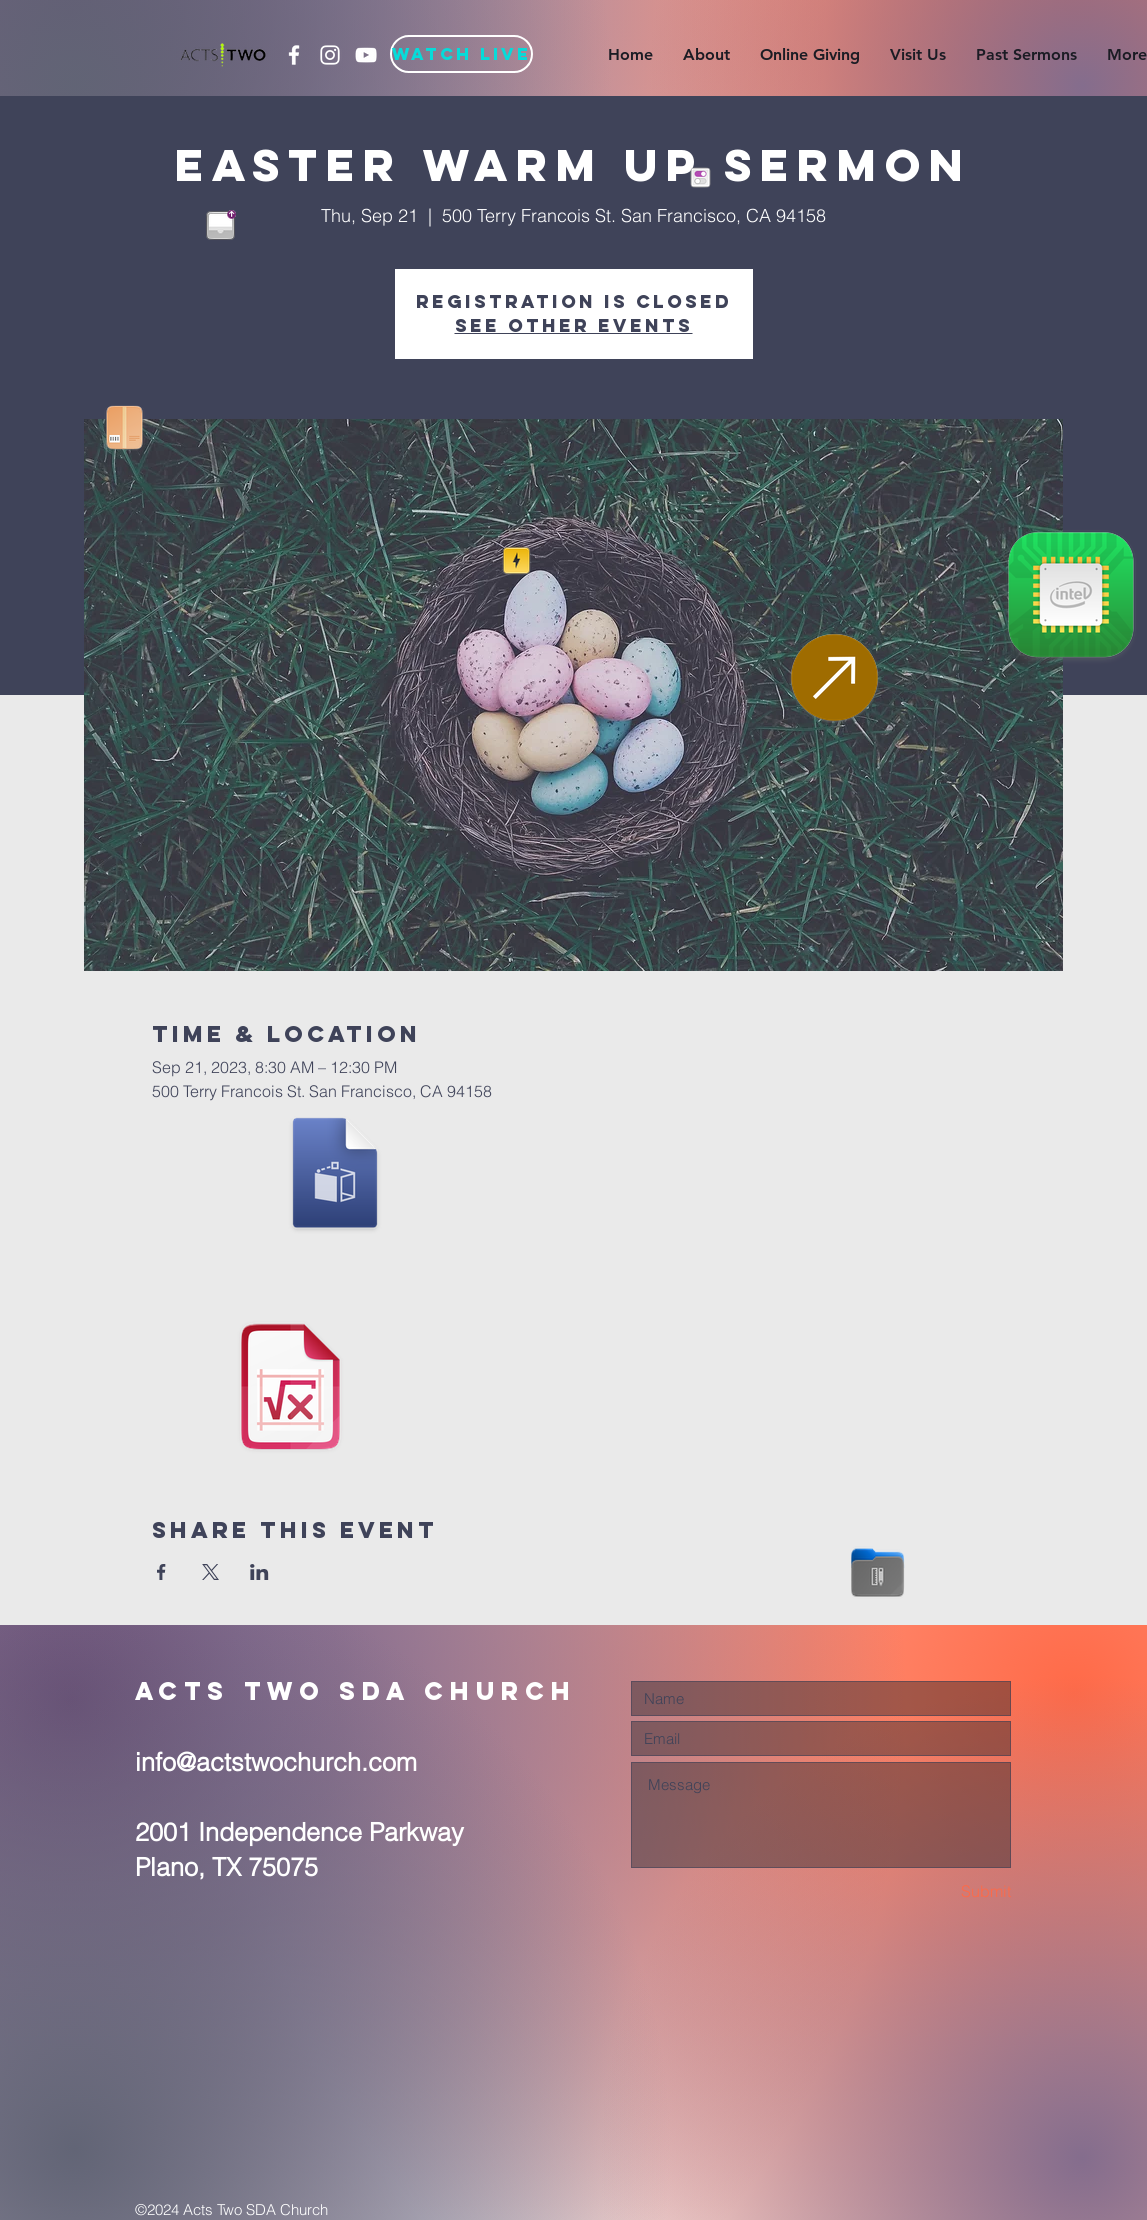 The width and height of the screenshot is (1147, 2220). I want to click on view outgoing mail queue, so click(220, 225).